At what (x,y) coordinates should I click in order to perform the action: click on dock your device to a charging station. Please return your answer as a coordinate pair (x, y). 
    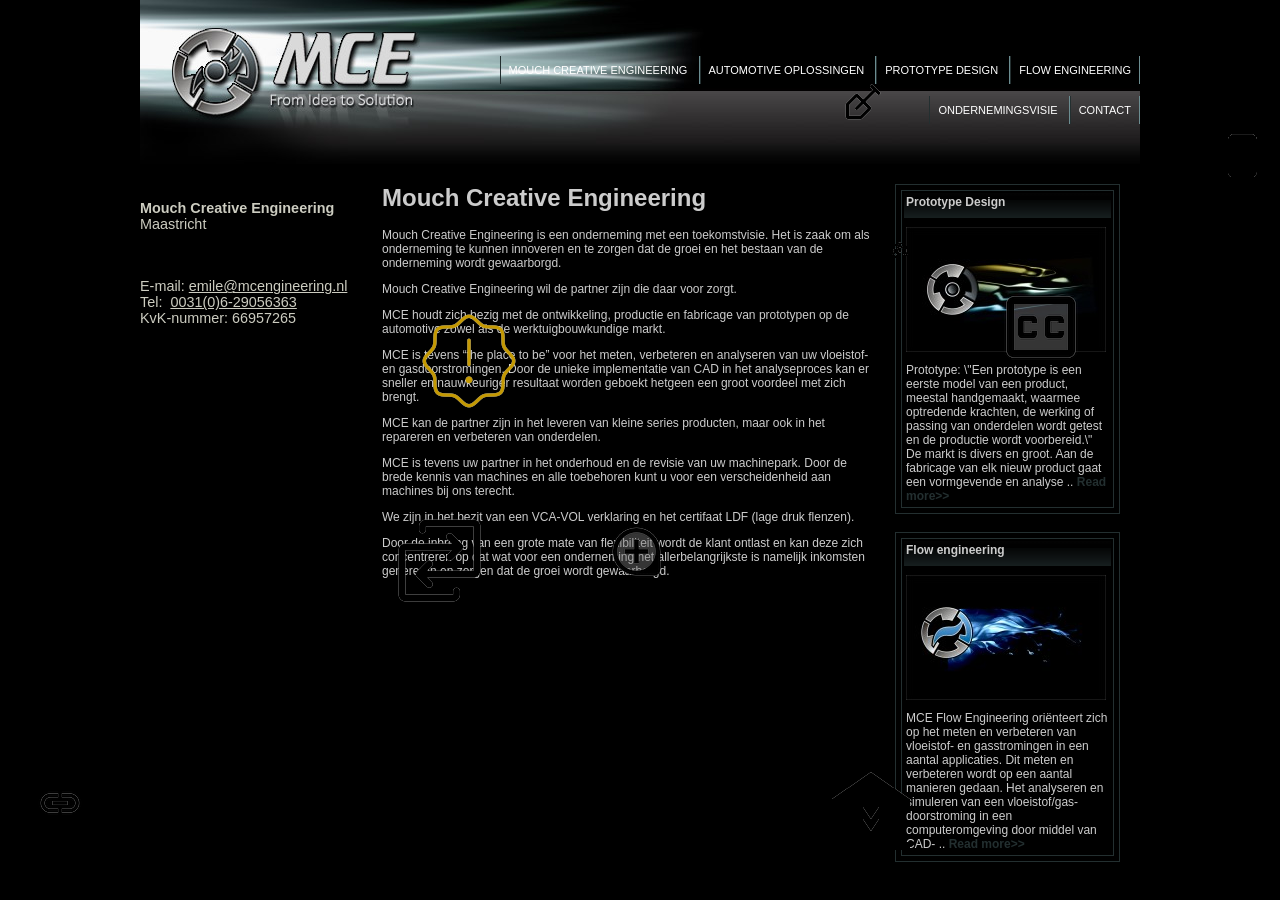
    Looking at the image, I should click on (1242, 160).